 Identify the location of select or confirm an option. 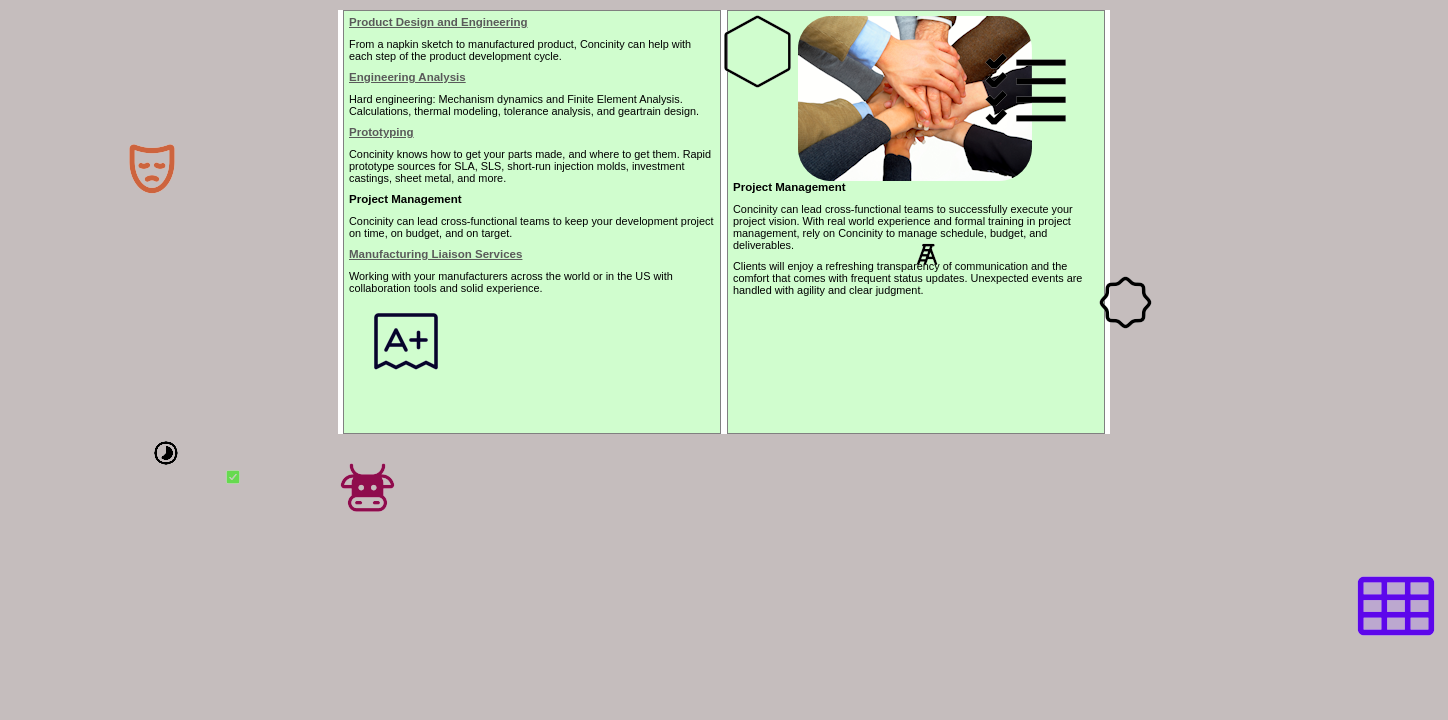
(233, 477).